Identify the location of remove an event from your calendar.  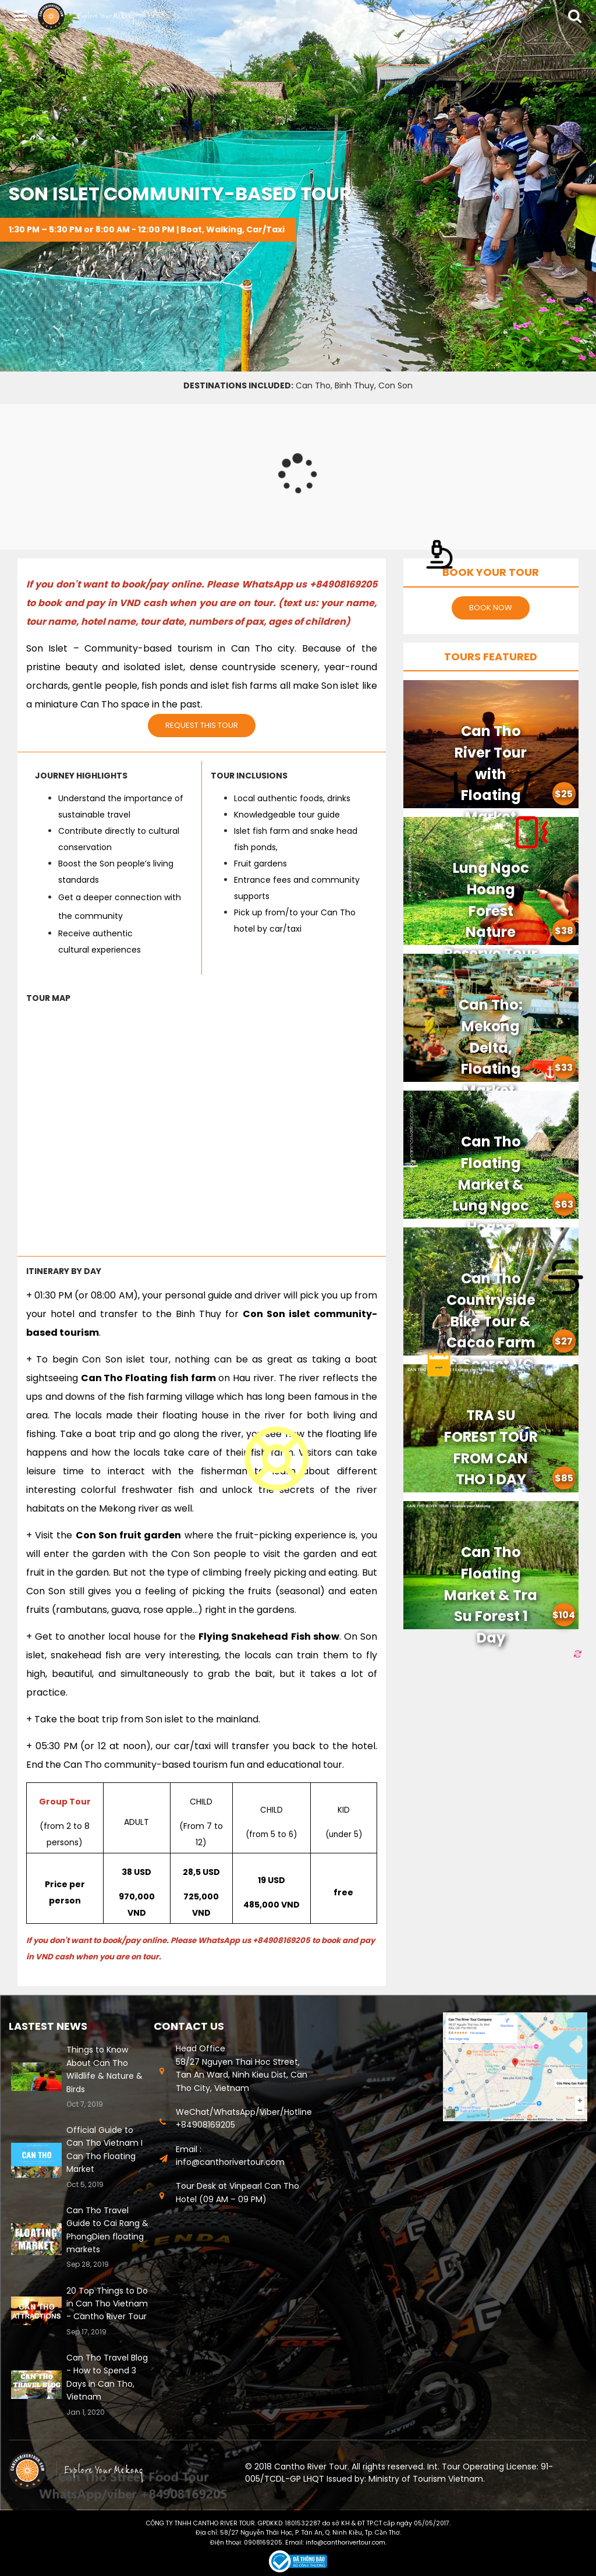
(439, 1365).